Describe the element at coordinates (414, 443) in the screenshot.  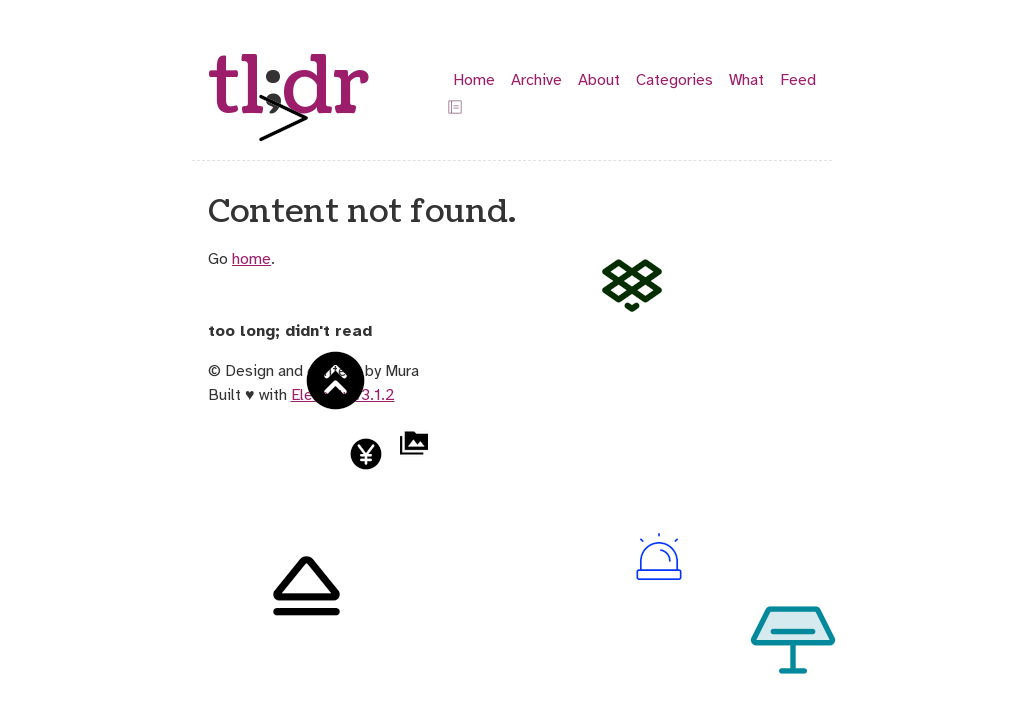
I see `access photo and video library` at that location.